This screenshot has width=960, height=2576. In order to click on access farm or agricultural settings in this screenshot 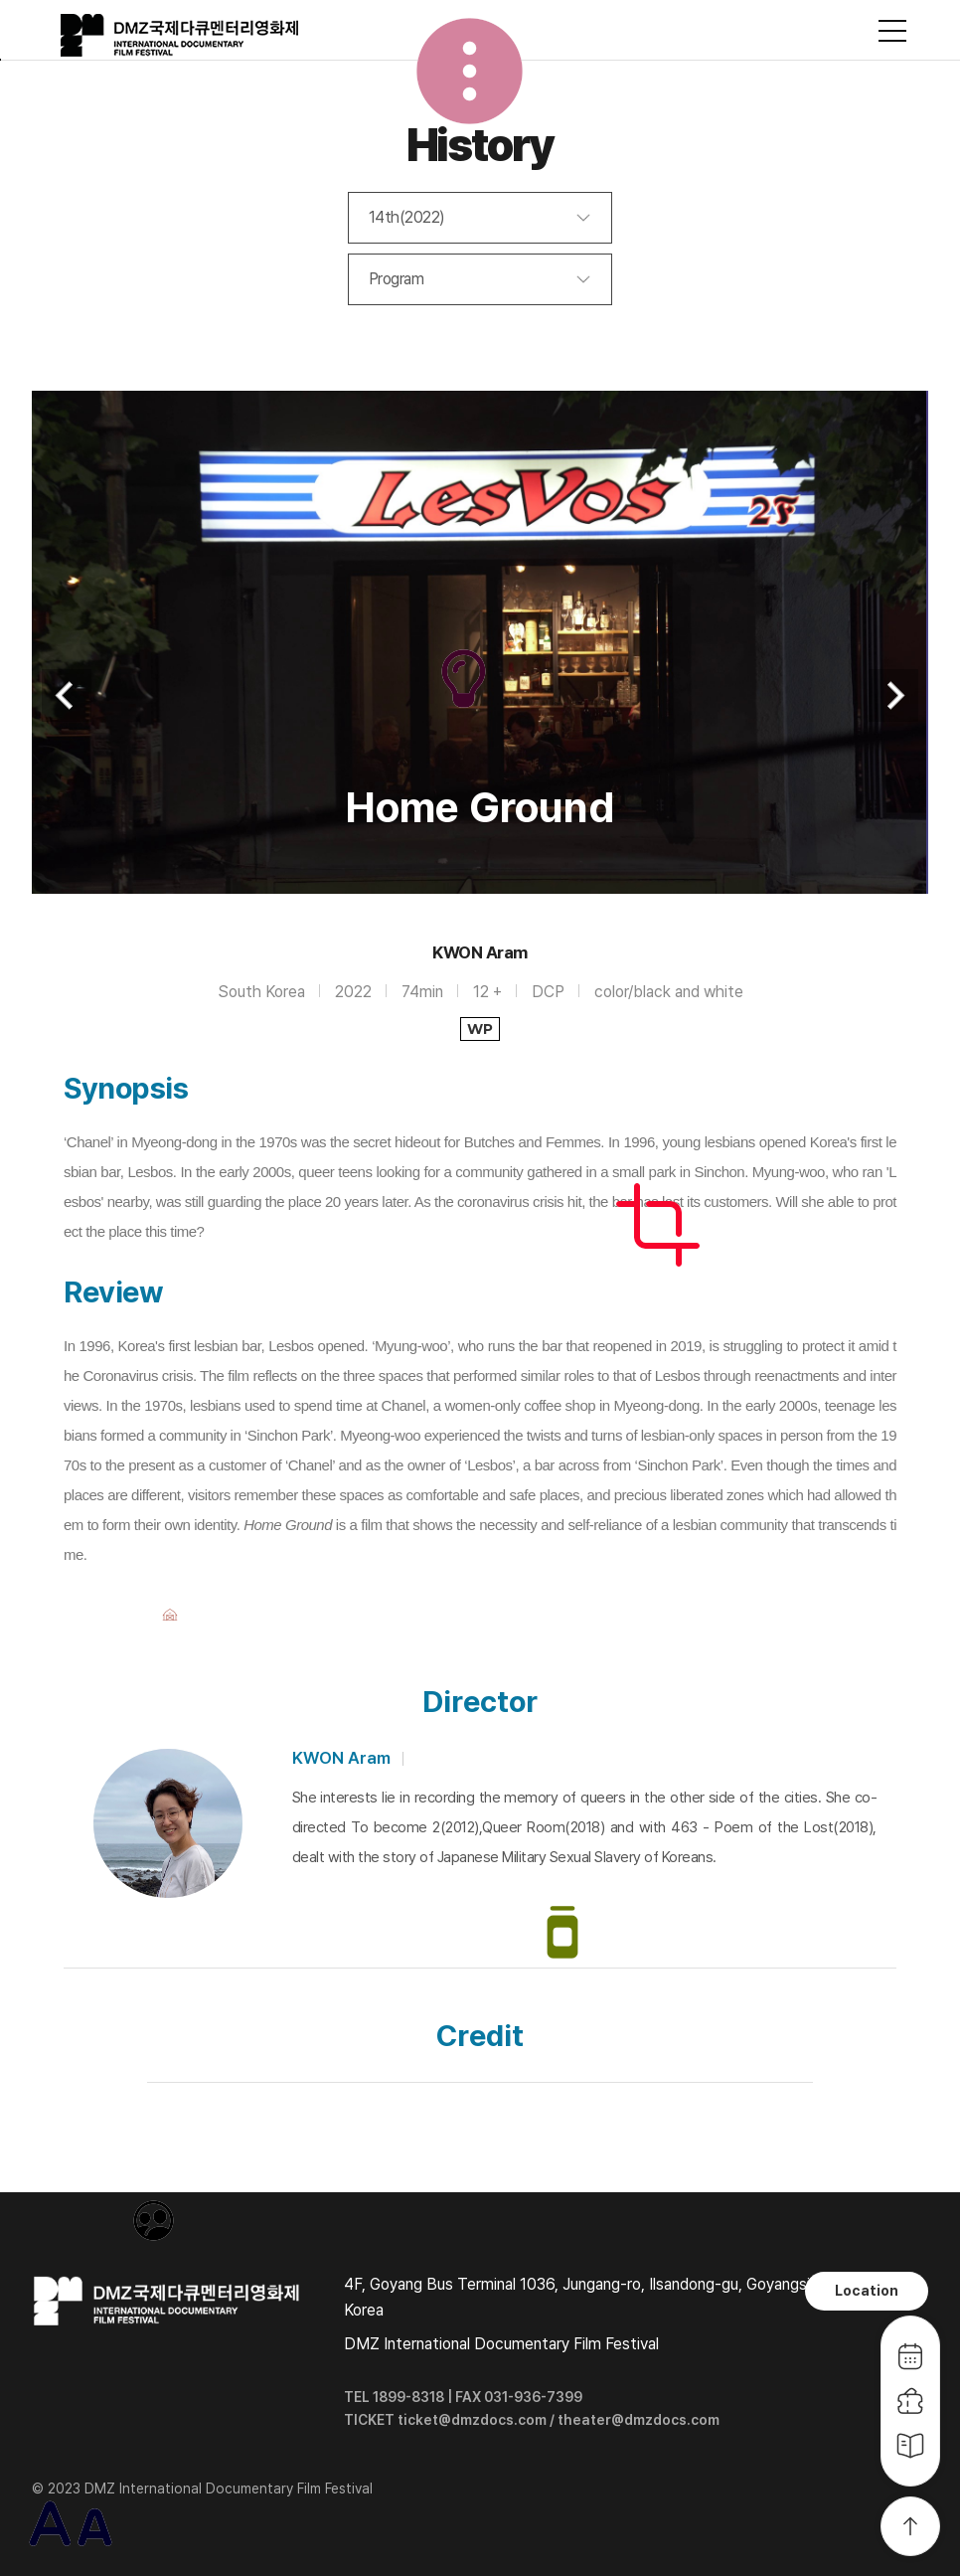, I will do `click(170, 1616)`.